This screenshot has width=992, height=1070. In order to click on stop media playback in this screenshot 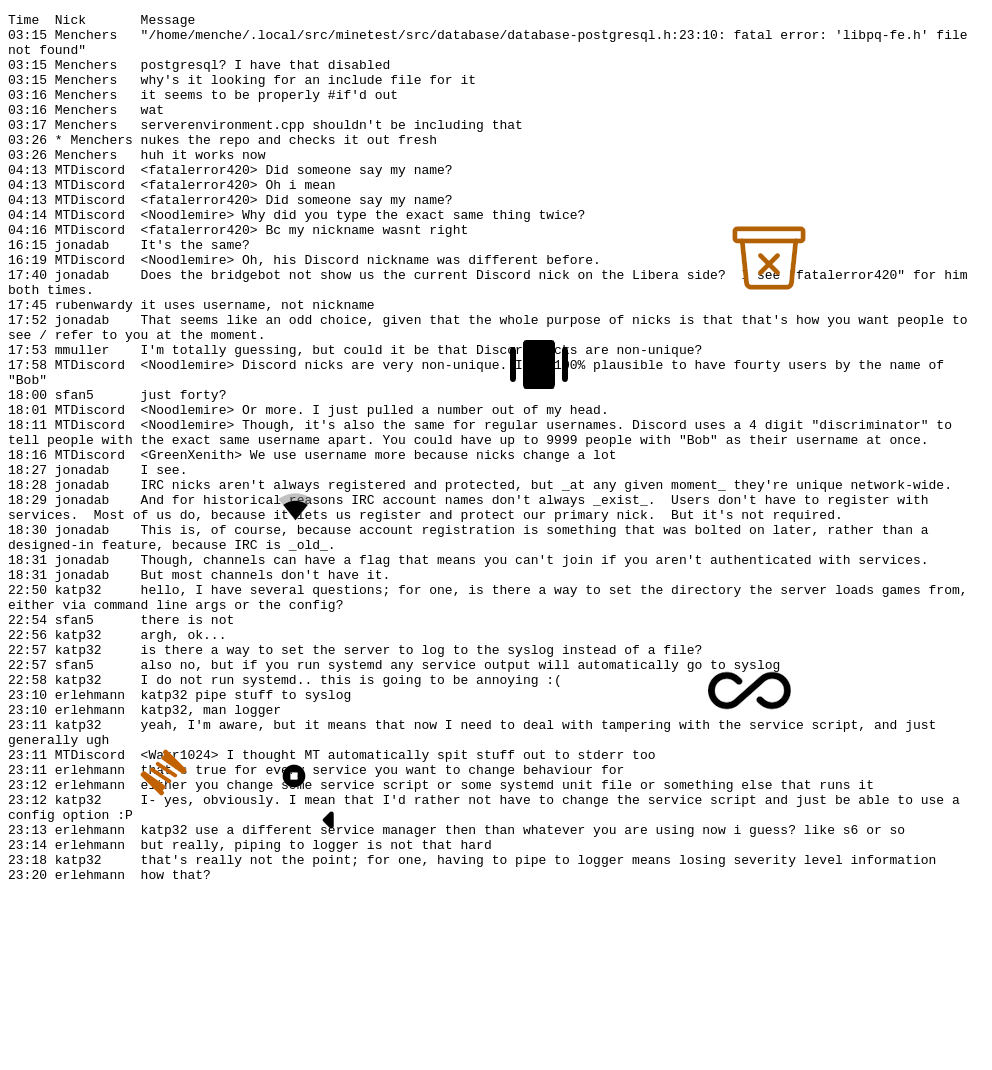, I will do `click(294, 776)`.